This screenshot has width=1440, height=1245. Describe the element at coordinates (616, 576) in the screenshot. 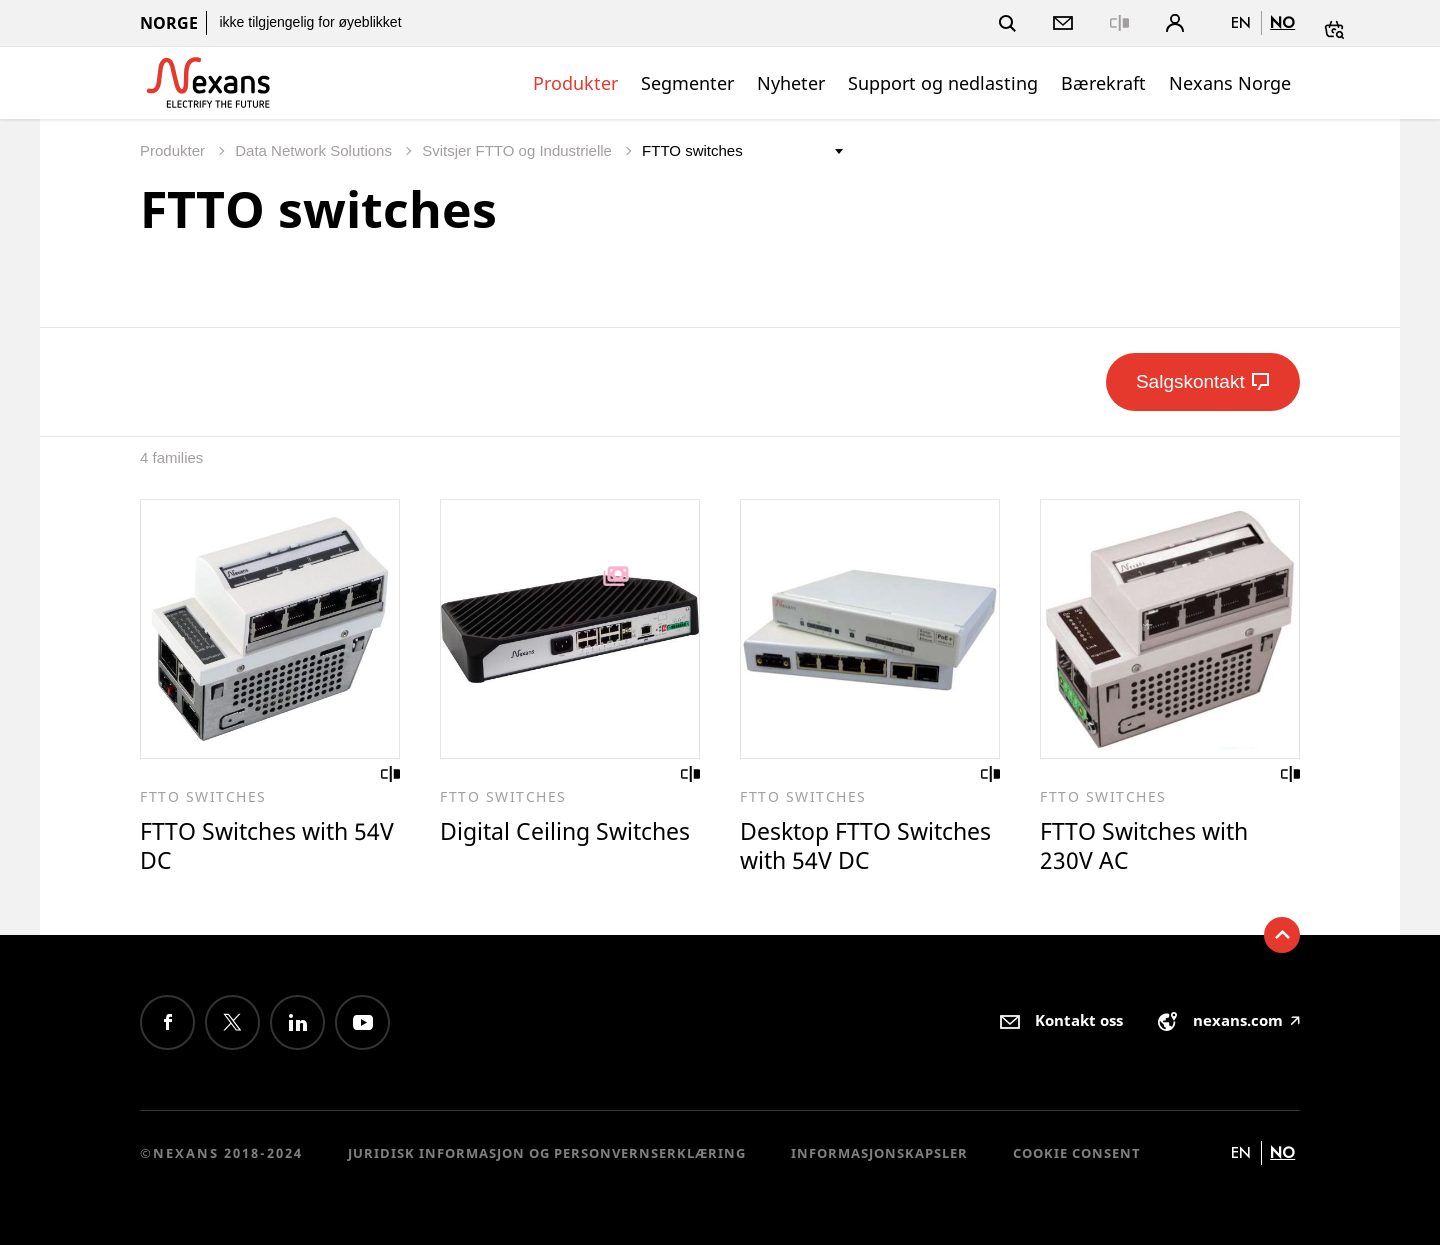

I see `view payment or billing information` at that location.